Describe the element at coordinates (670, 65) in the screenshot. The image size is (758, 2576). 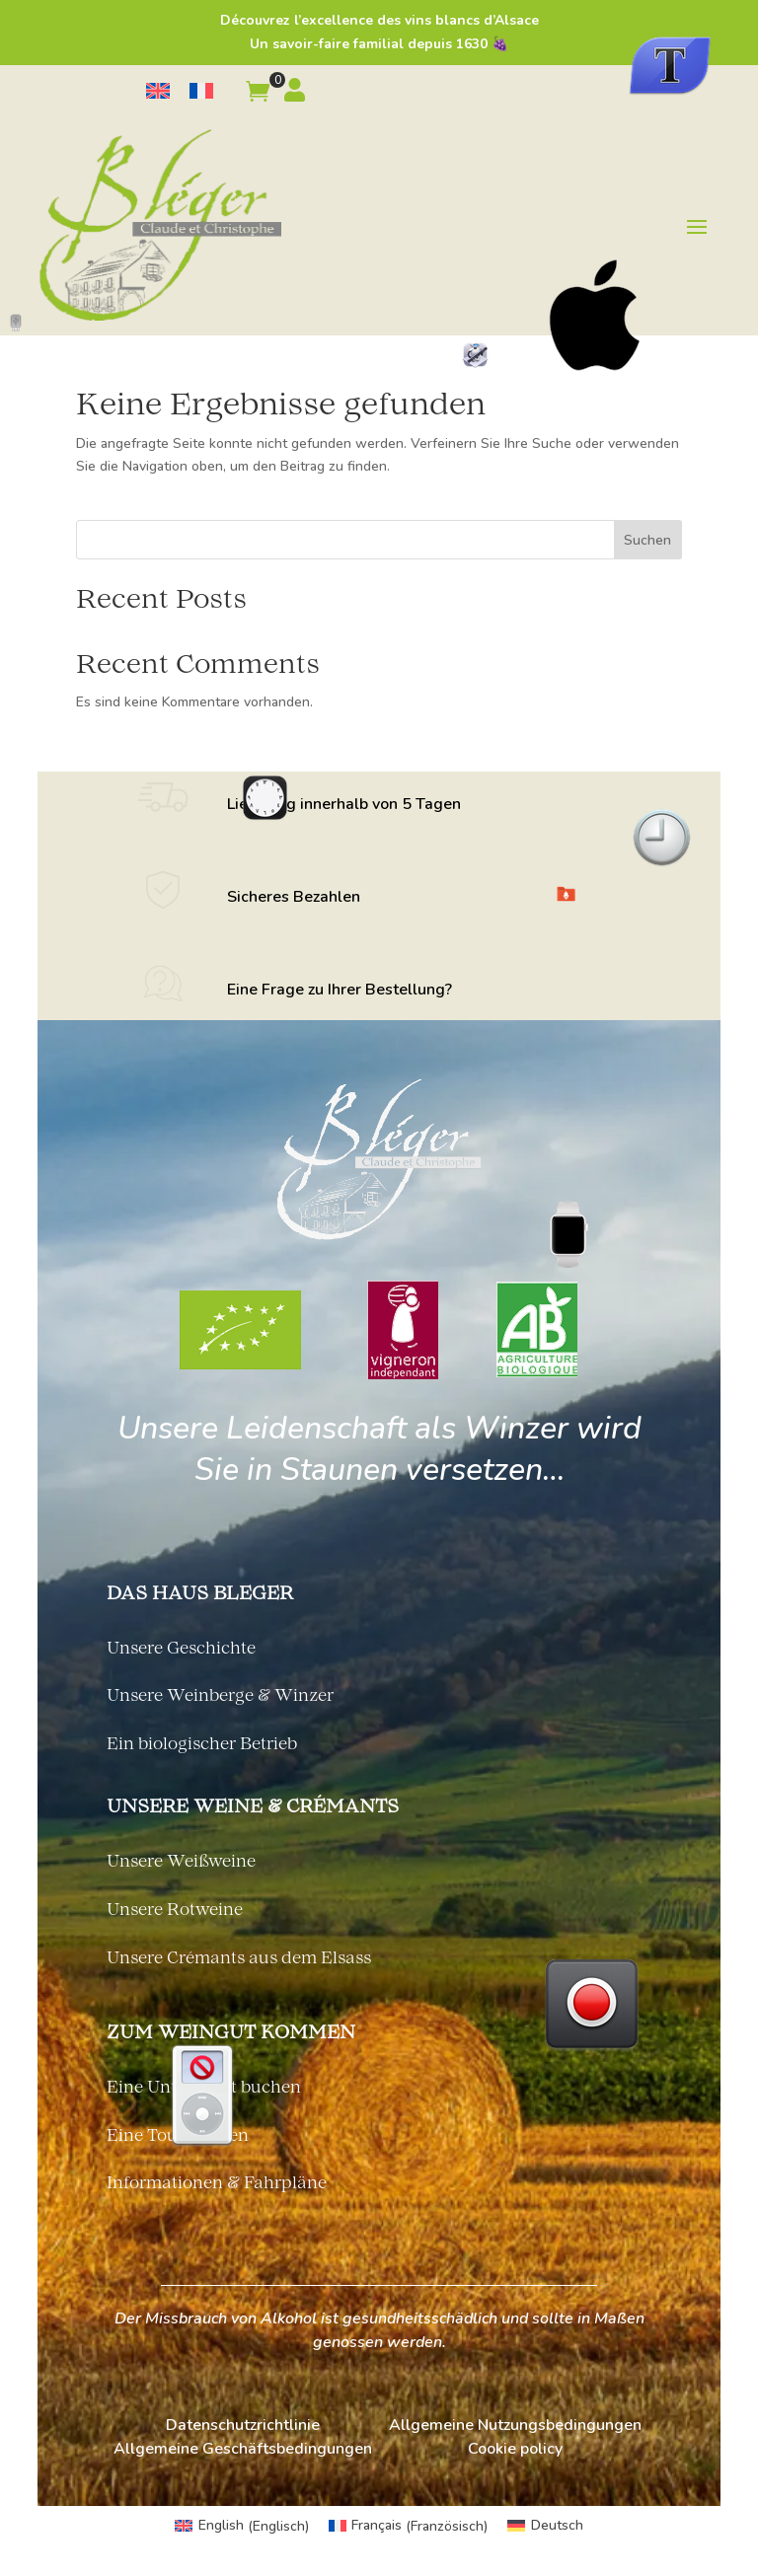
I see `access text style library in iMovie` at that location.